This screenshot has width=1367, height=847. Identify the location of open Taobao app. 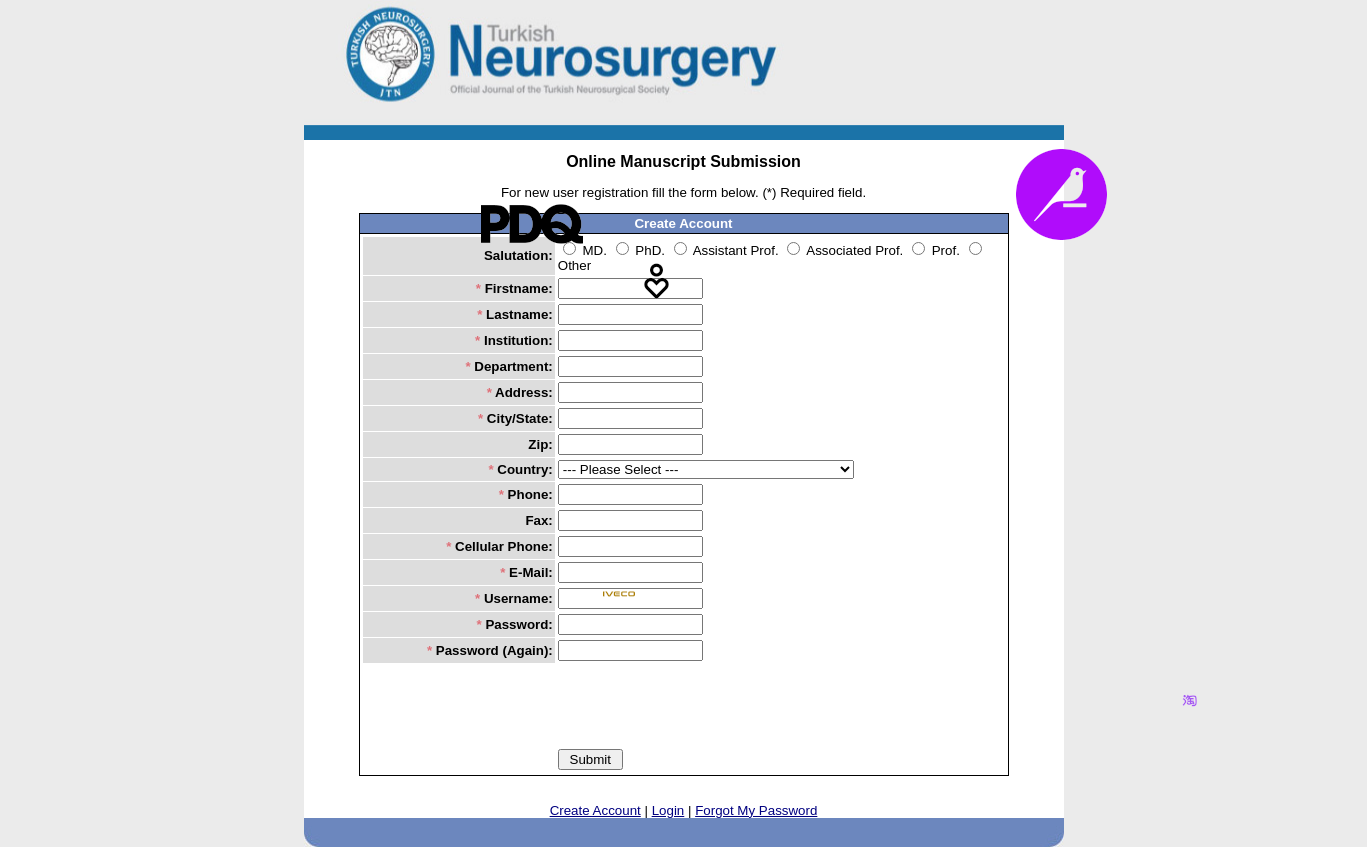
(1189, 700).